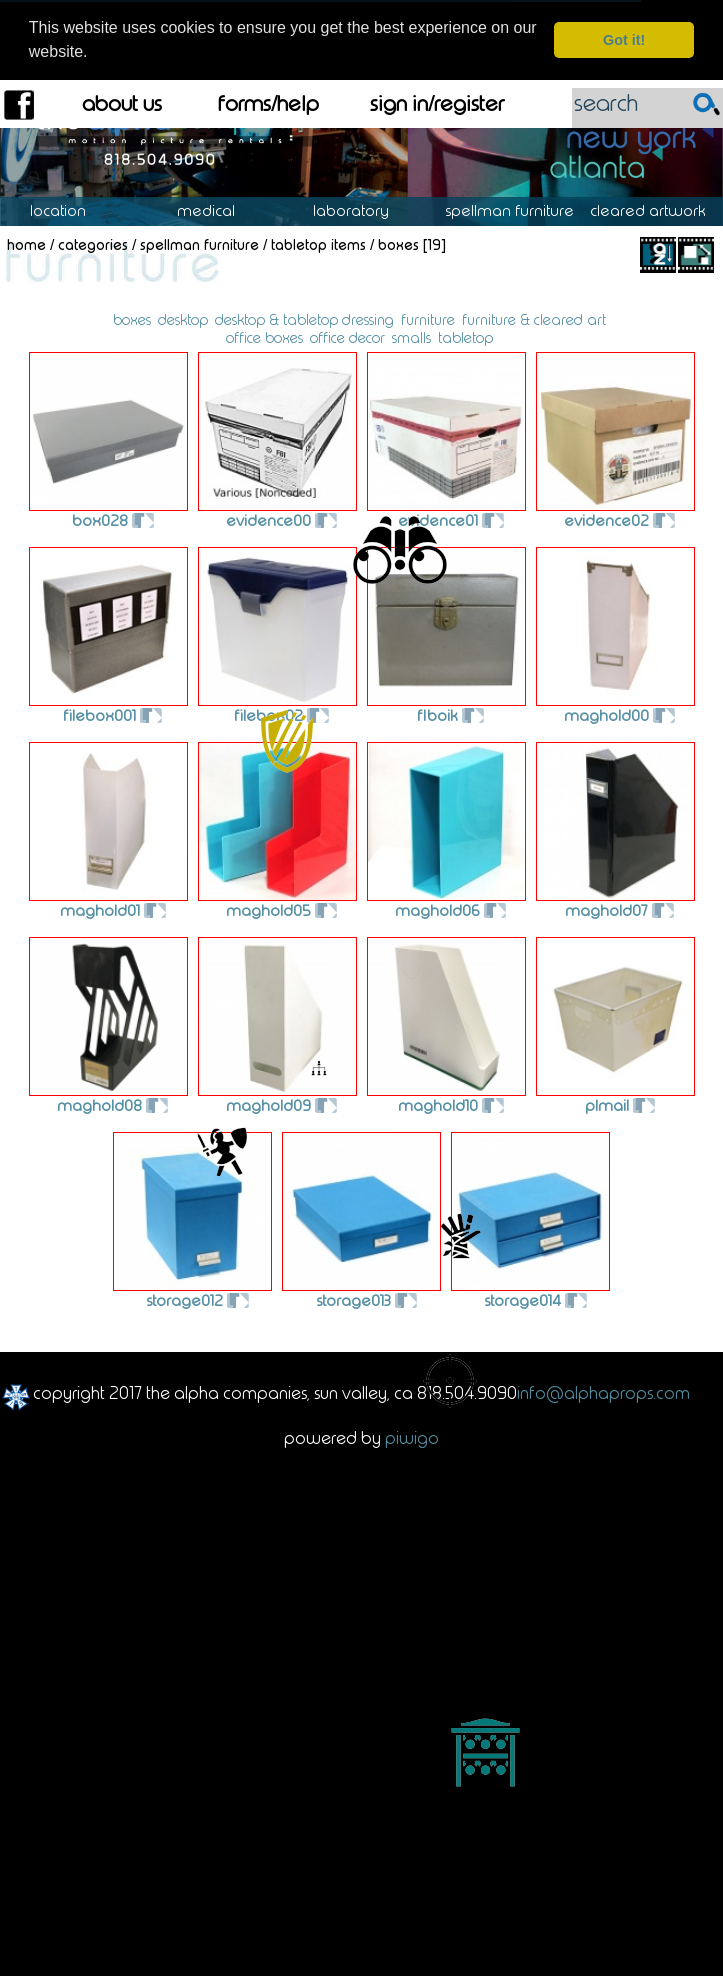 This screenshot has height=1976, width=723. Describe the element at coordinates (450, 1381) in the screenshot. I see `aim or target an object in a game` at that location.